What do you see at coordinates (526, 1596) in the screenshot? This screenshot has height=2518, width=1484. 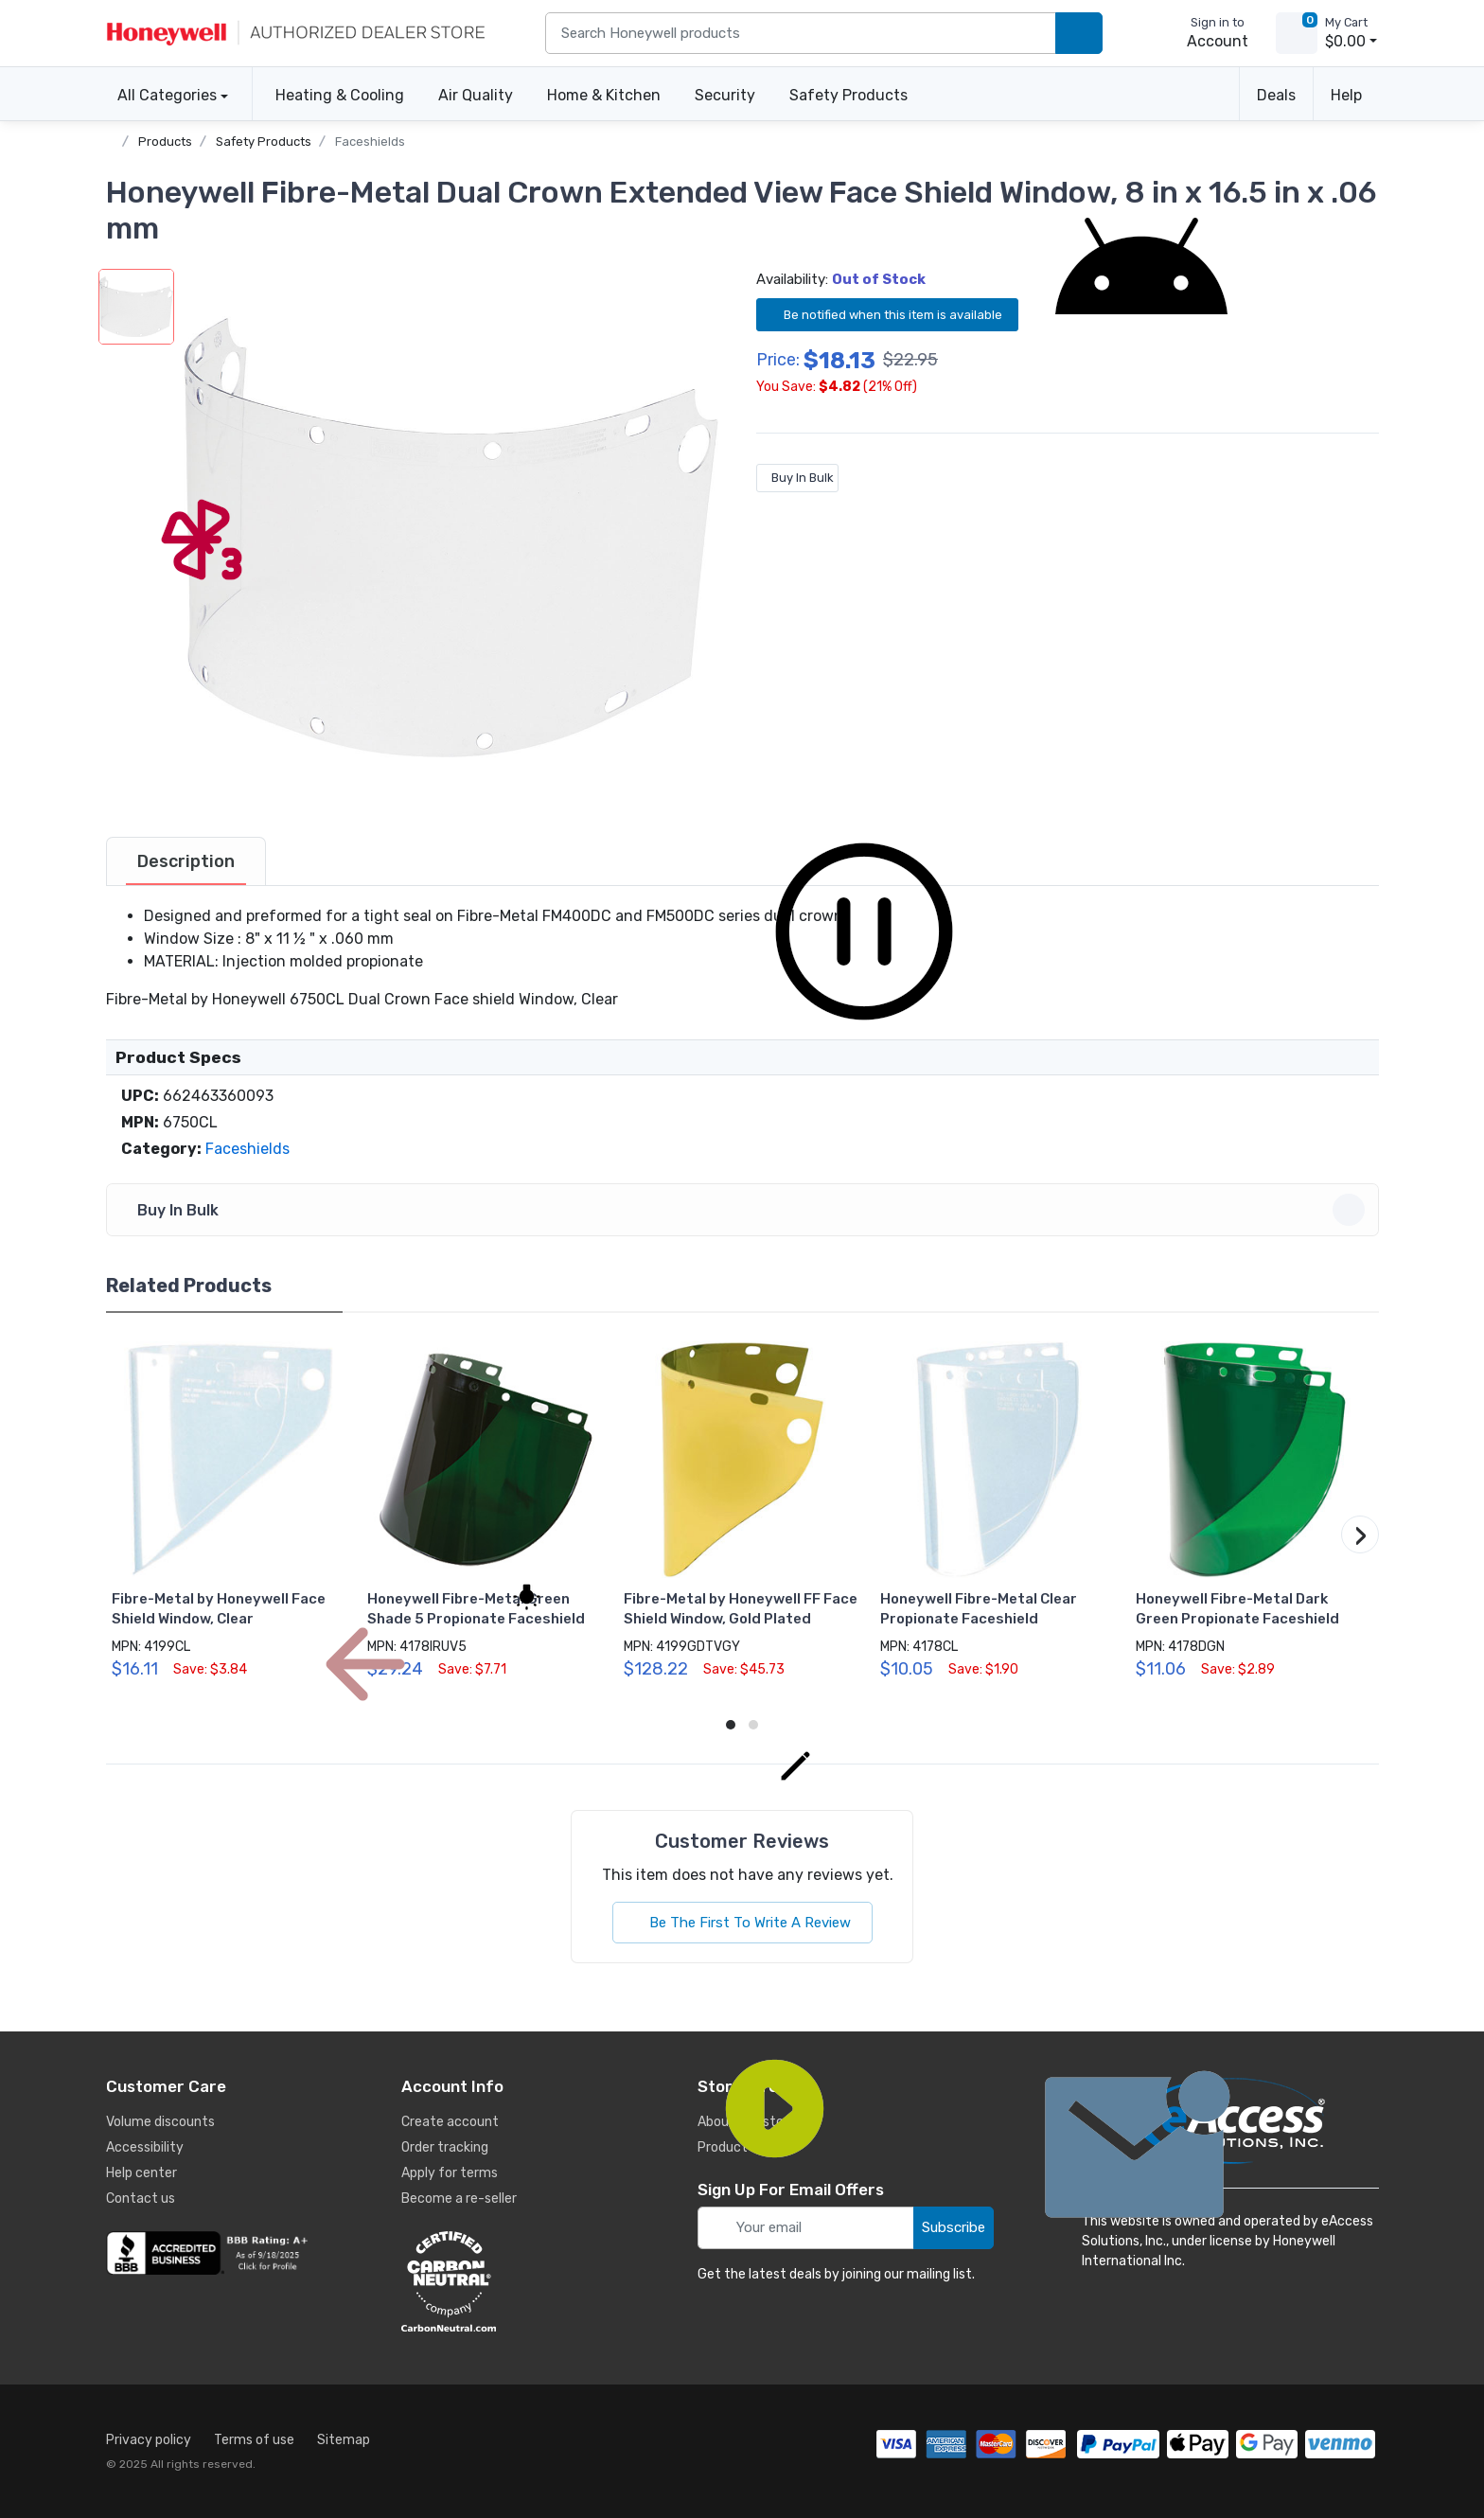 I see `adjust incandescent light settings` at bounding box center [526, 1596].